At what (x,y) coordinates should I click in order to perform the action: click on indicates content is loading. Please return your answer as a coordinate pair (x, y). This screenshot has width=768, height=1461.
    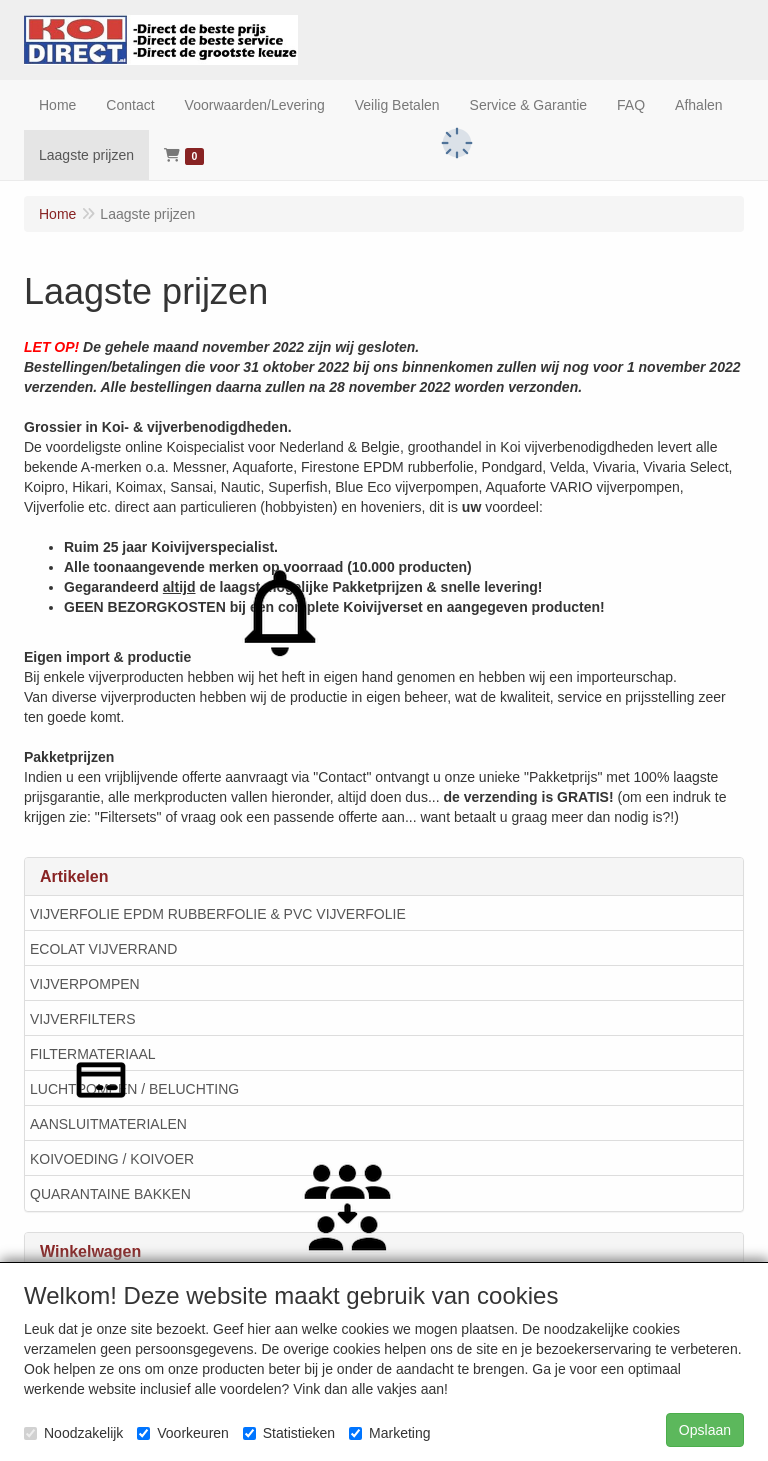
    Looking at the image, I should click on (457, 143).